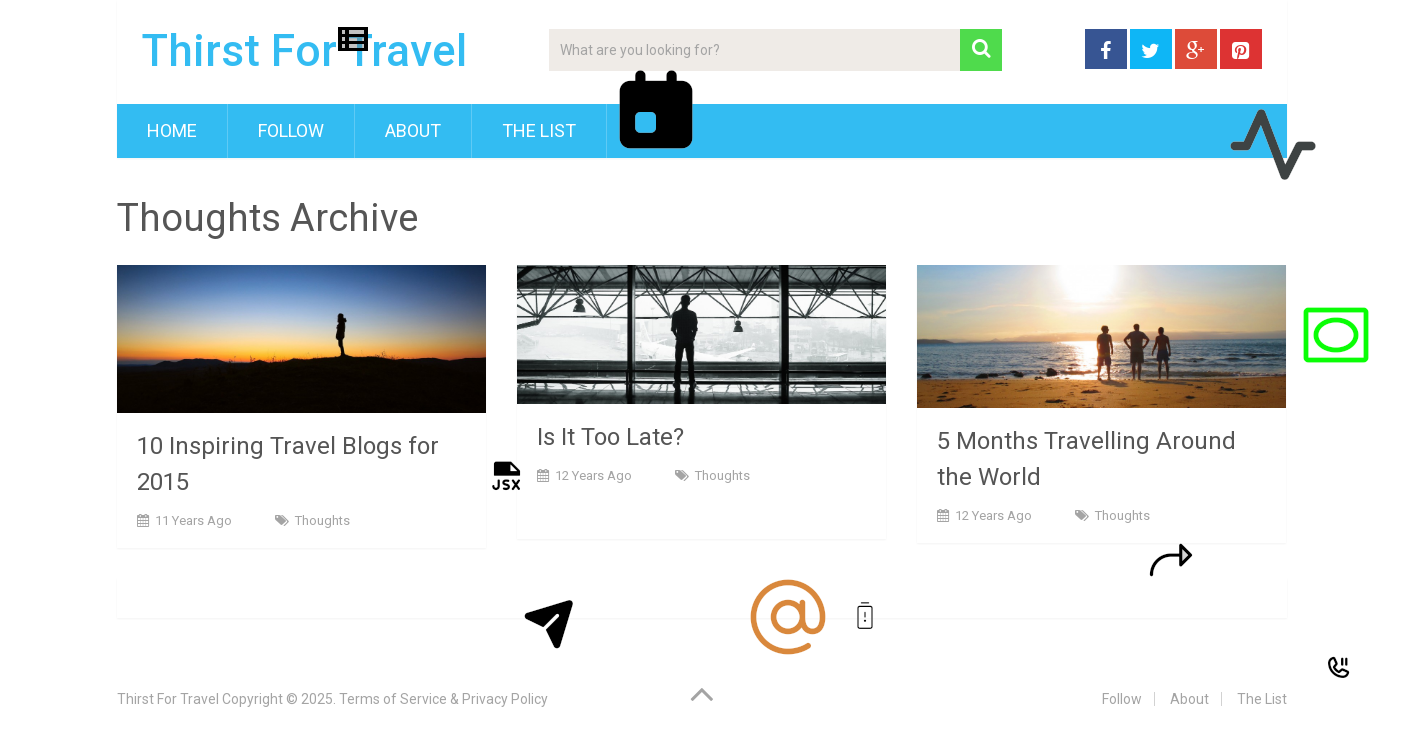  Describe the element at coordinates (507, 477) in the screenshot. I see `a JSX file type indicator` at that location.